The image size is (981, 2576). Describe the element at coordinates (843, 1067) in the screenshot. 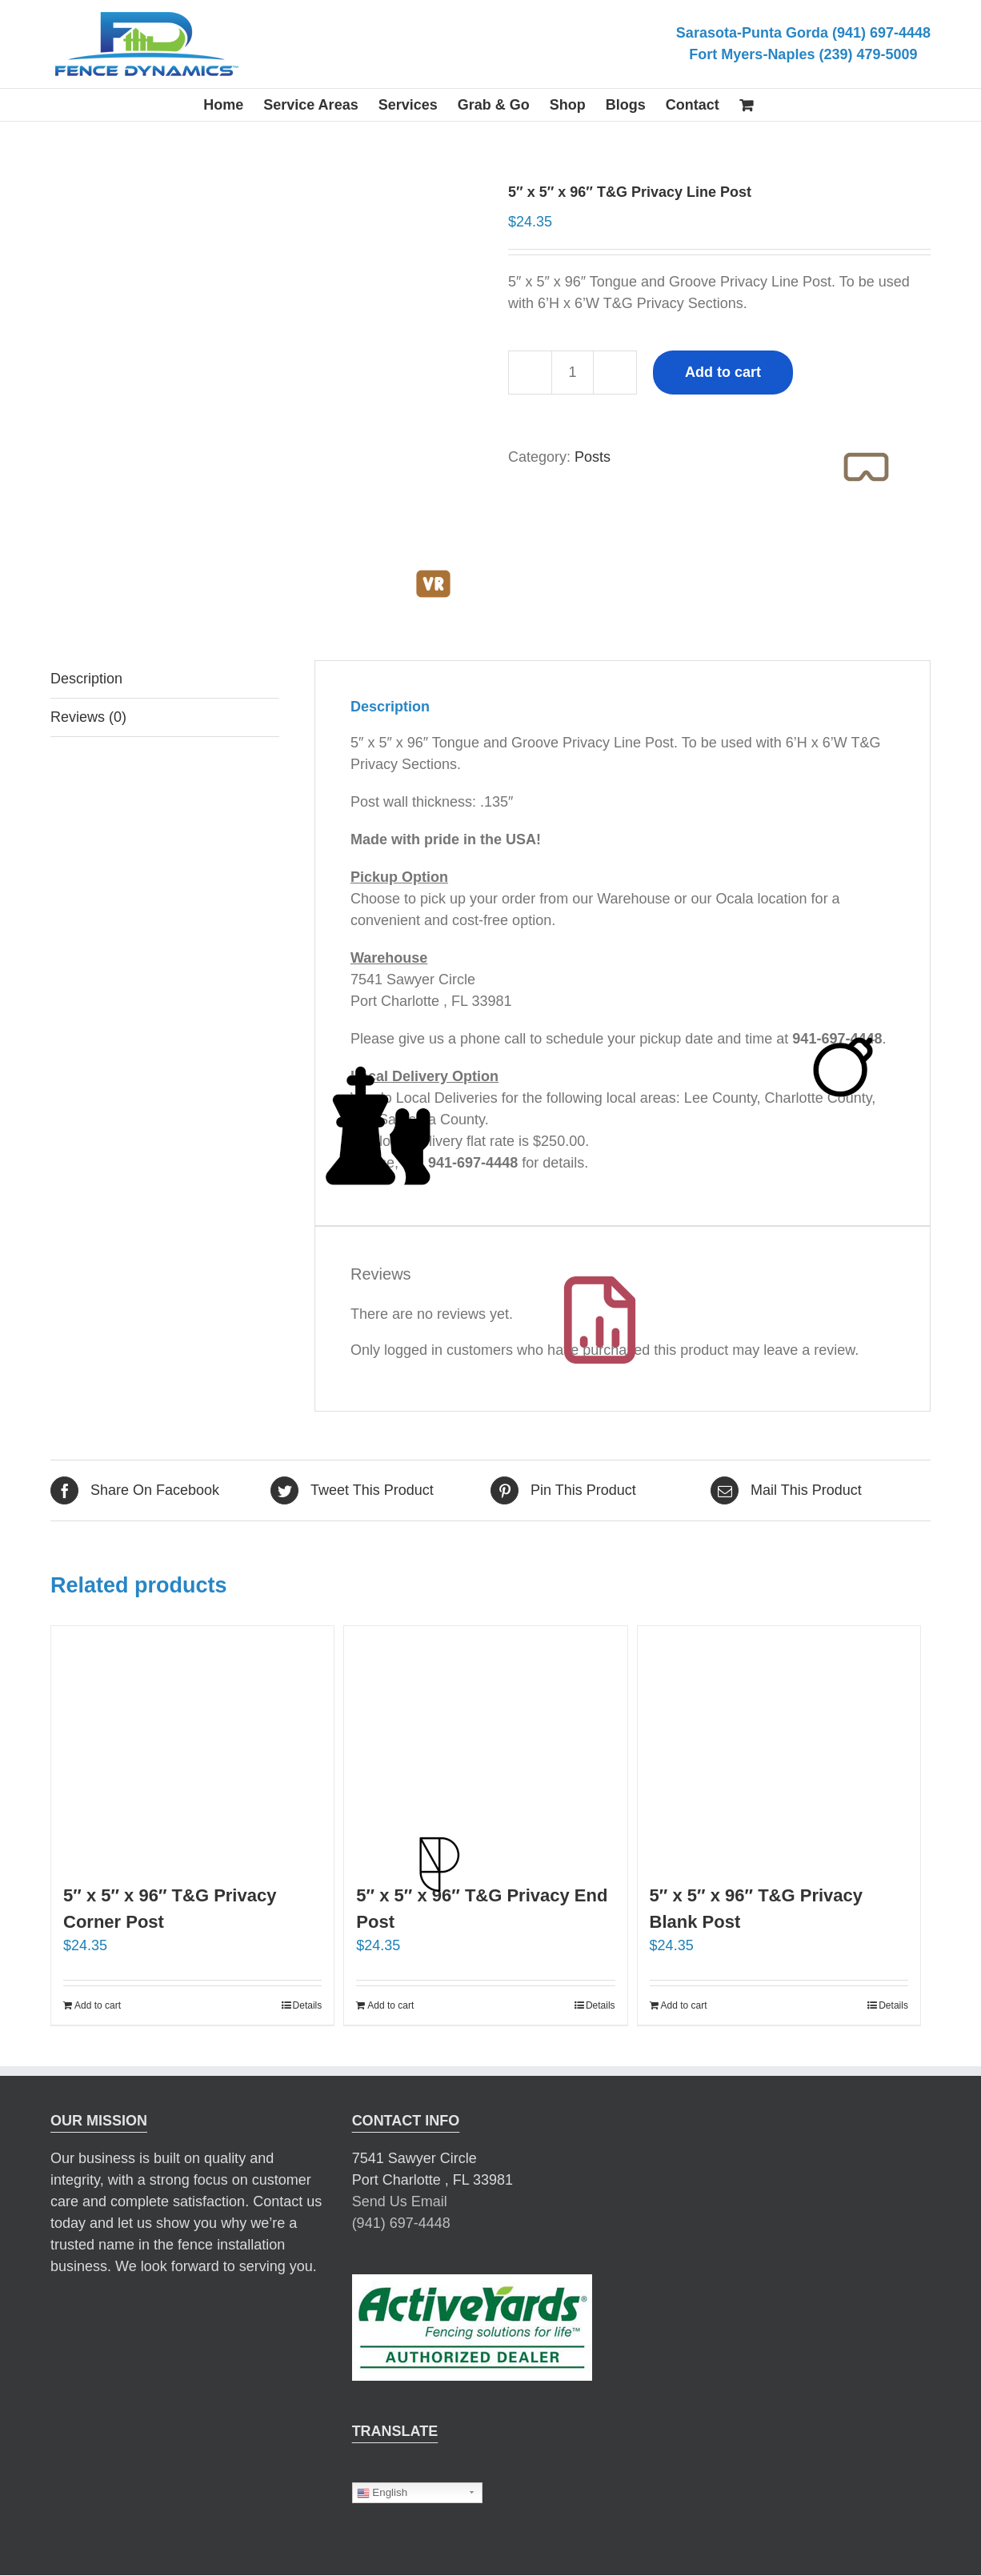

I see `indicates a destructive or dangerous action` at that location.